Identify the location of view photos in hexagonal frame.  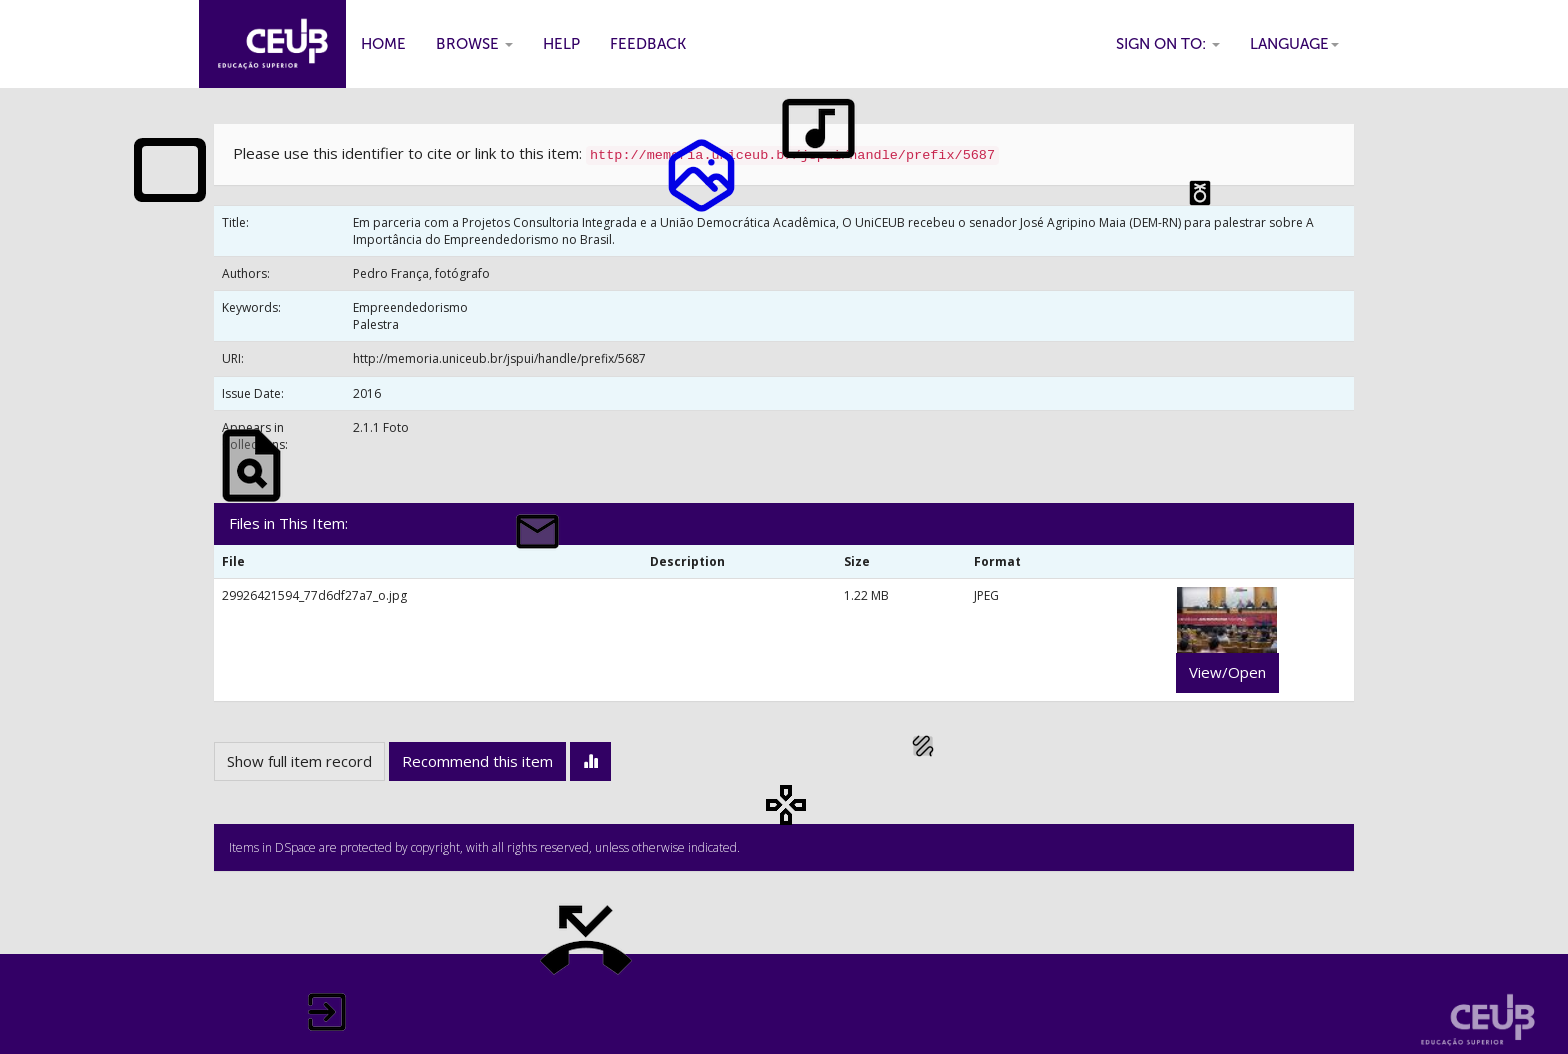
(701, 175).